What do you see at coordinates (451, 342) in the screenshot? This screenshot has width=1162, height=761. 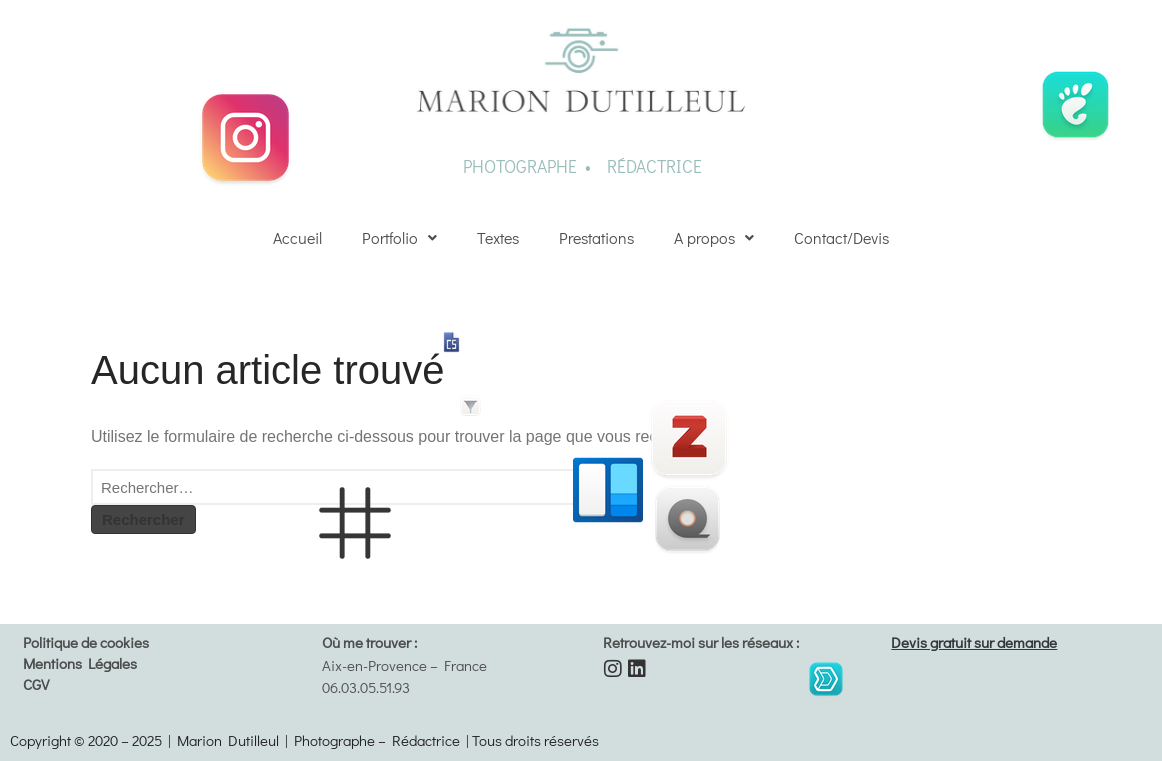 I see `a CoffeeScript source code file` at bounding box center [451, 342].